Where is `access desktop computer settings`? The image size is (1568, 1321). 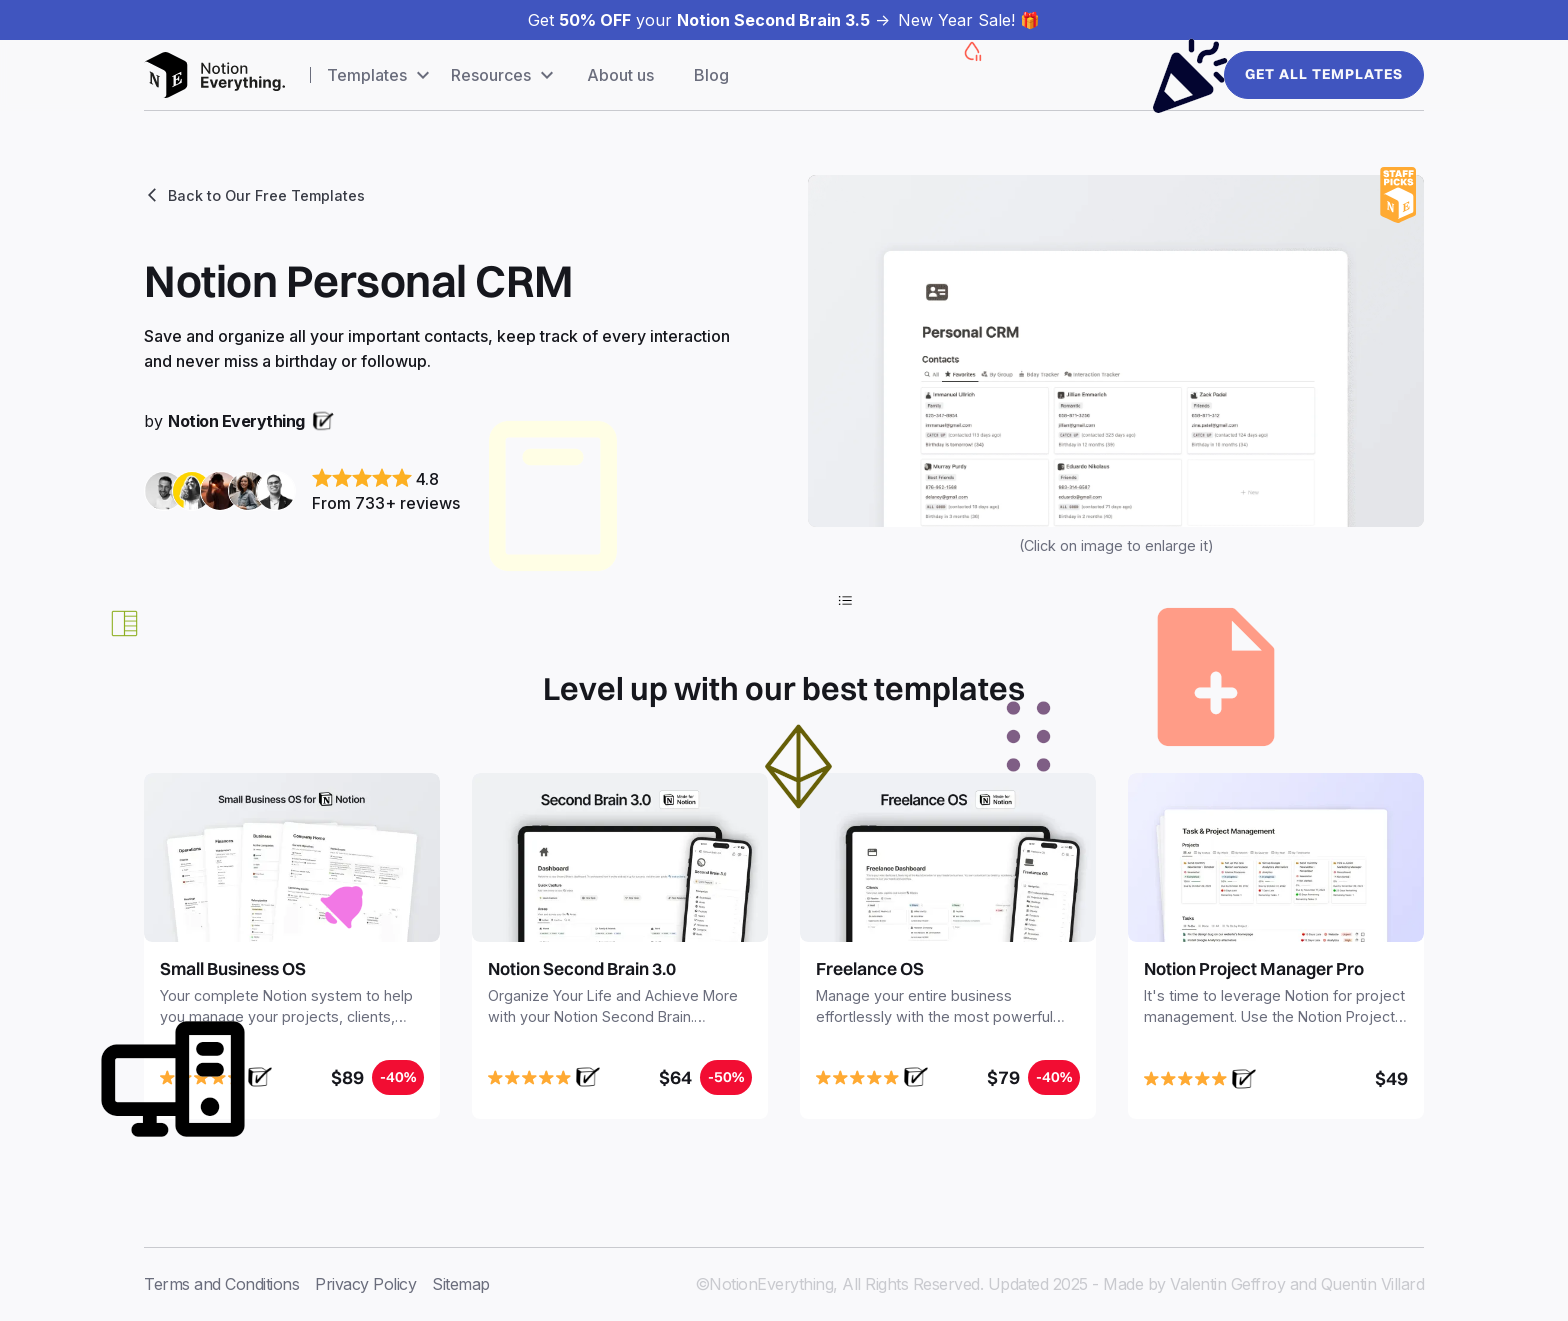 access desktop computer settings is located at coordinates (173, 1079).